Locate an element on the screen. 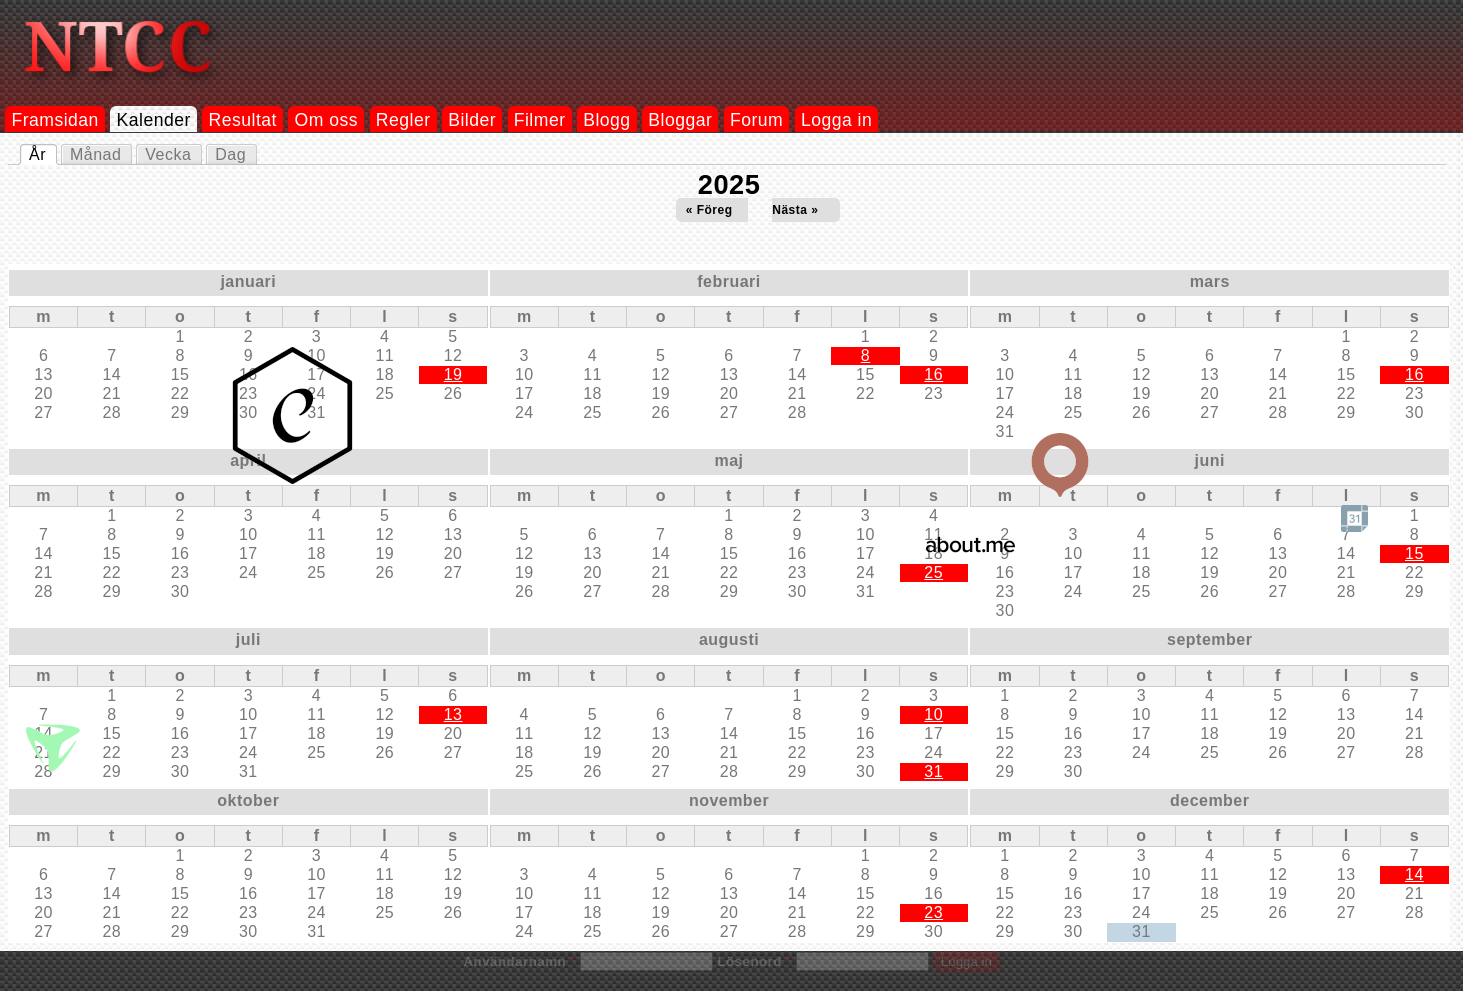  open OsmAnd navigation app is located at coordinates (1060, 465).